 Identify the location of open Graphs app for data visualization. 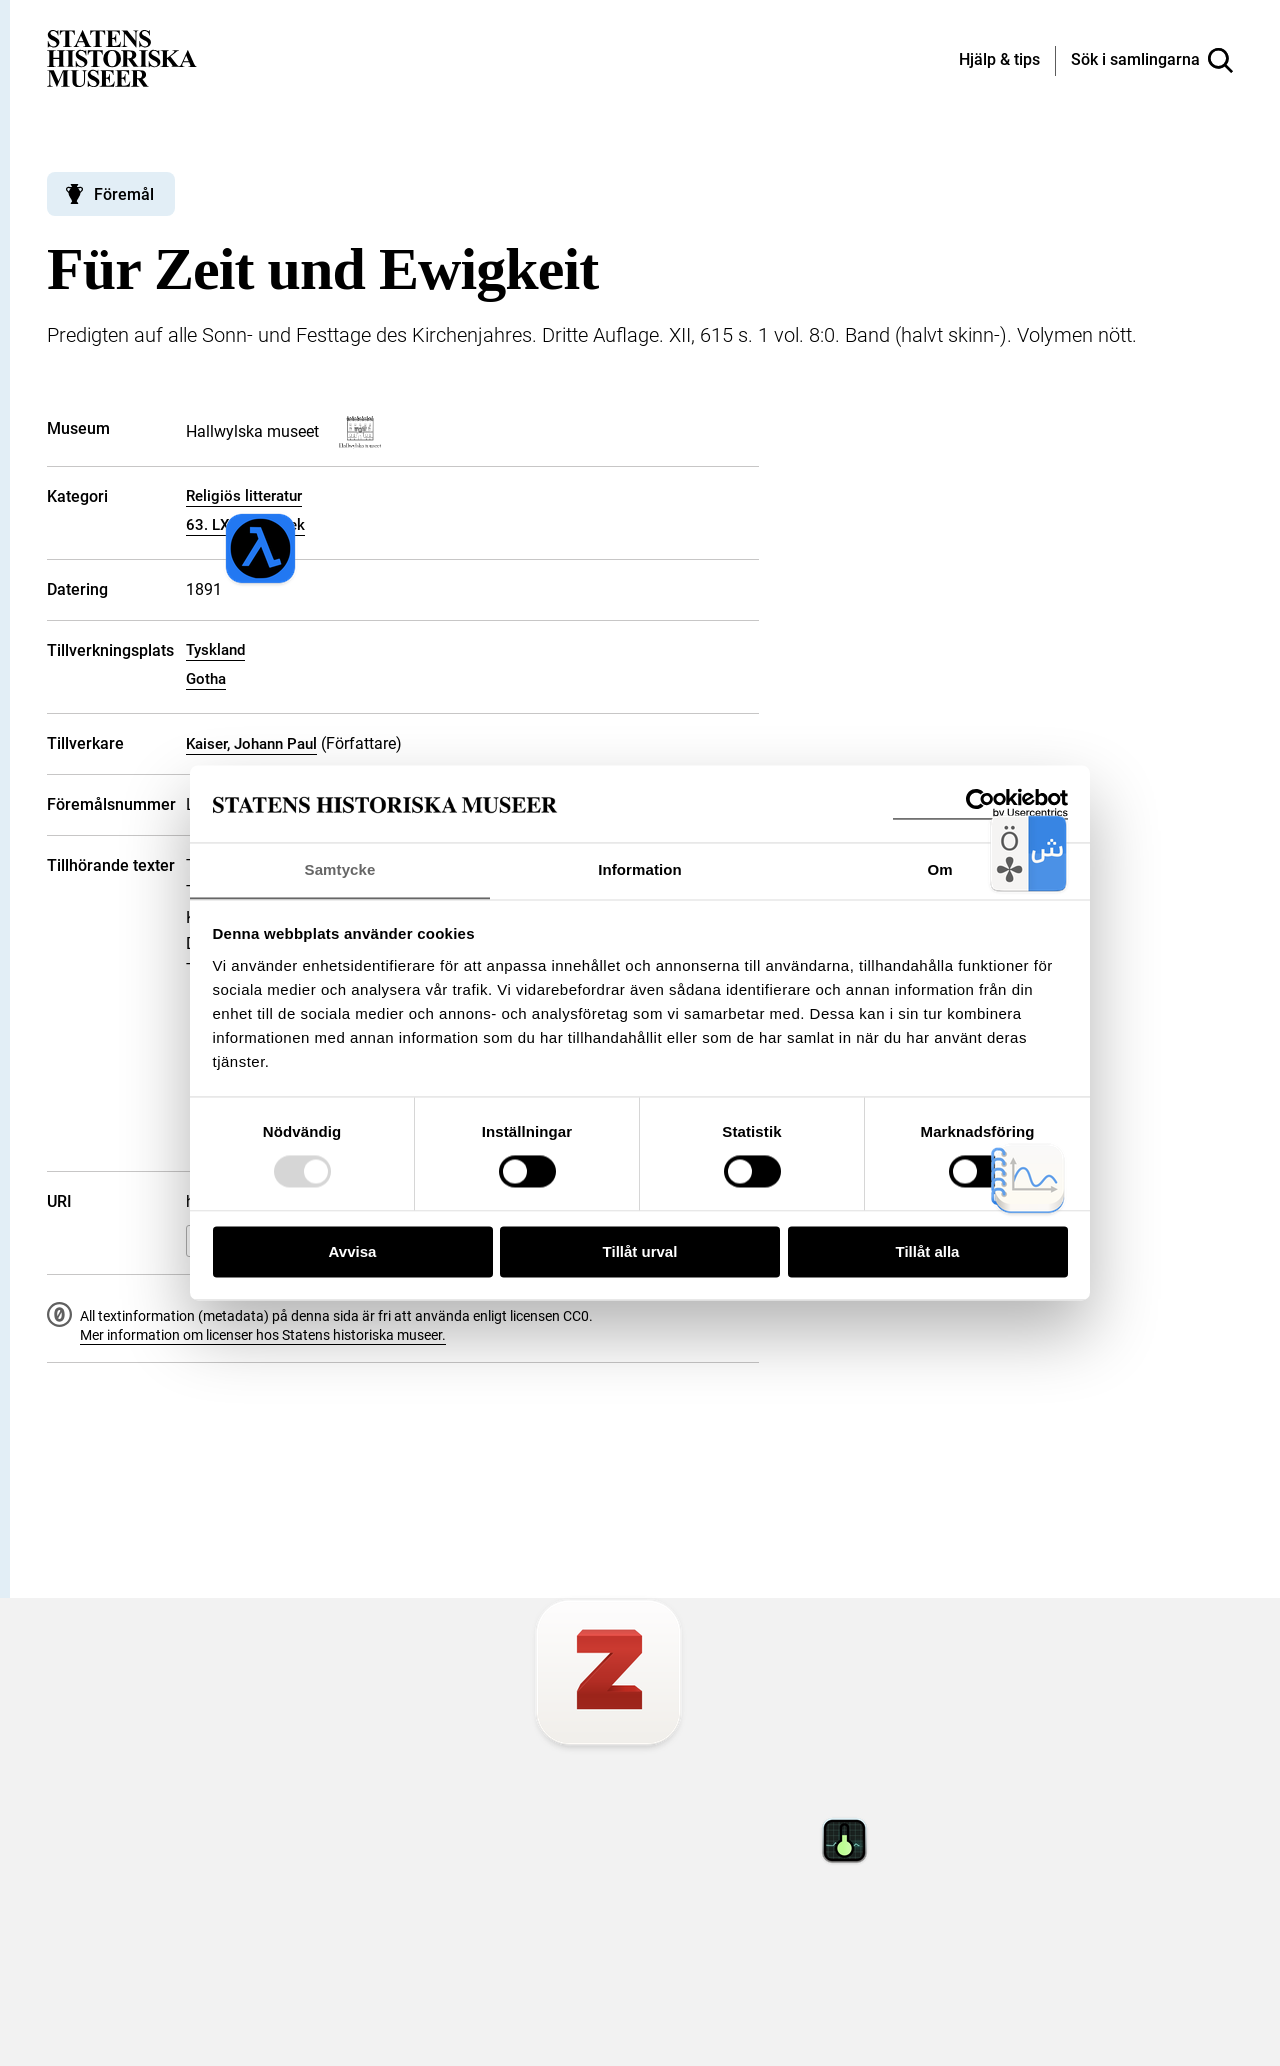
(1029, 1178).